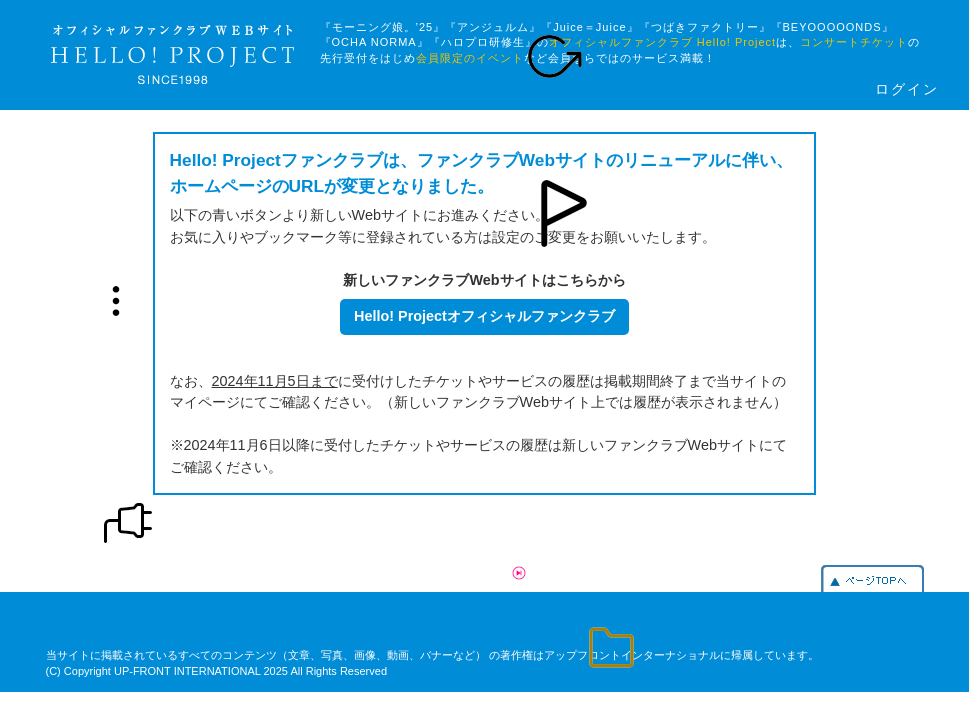 Image resolution: width=969 pixels, height=720 pixels. I want to click on skip to the next track, so click(519, 573).